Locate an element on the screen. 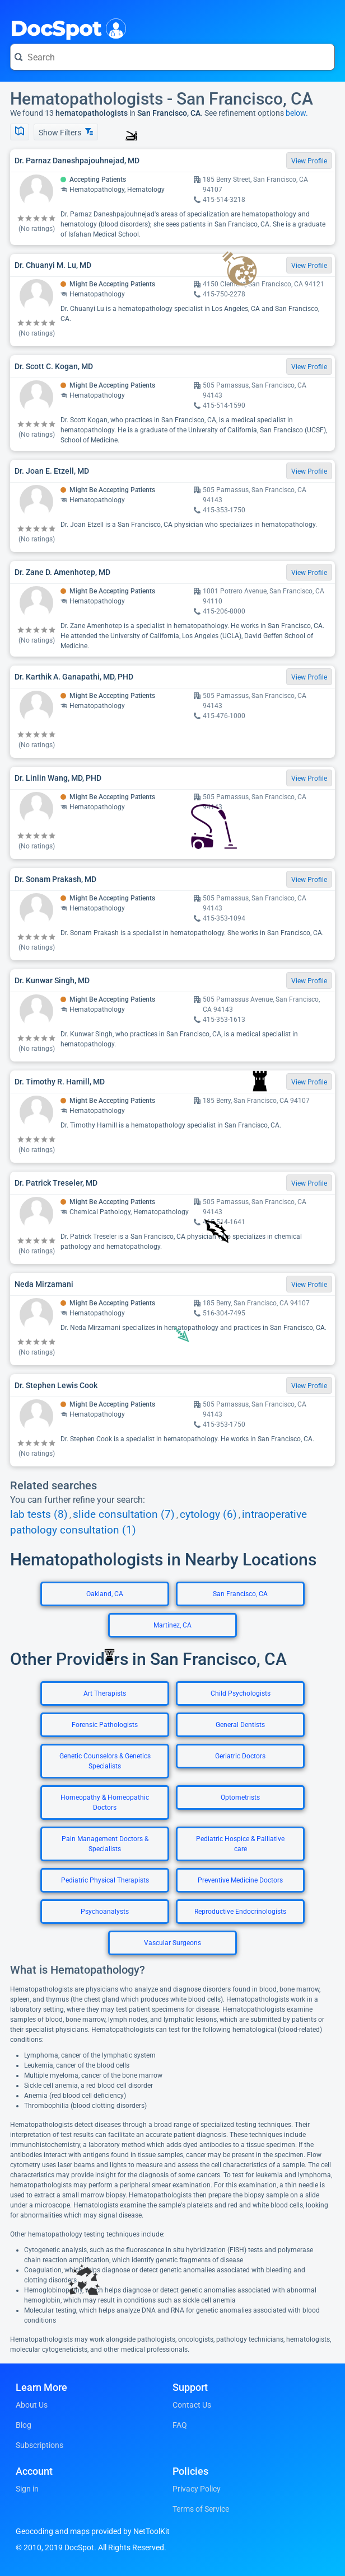 This screenshot has height=2576, width=345. select djembe or african drum instrument is located at coordinates (109, 1654).